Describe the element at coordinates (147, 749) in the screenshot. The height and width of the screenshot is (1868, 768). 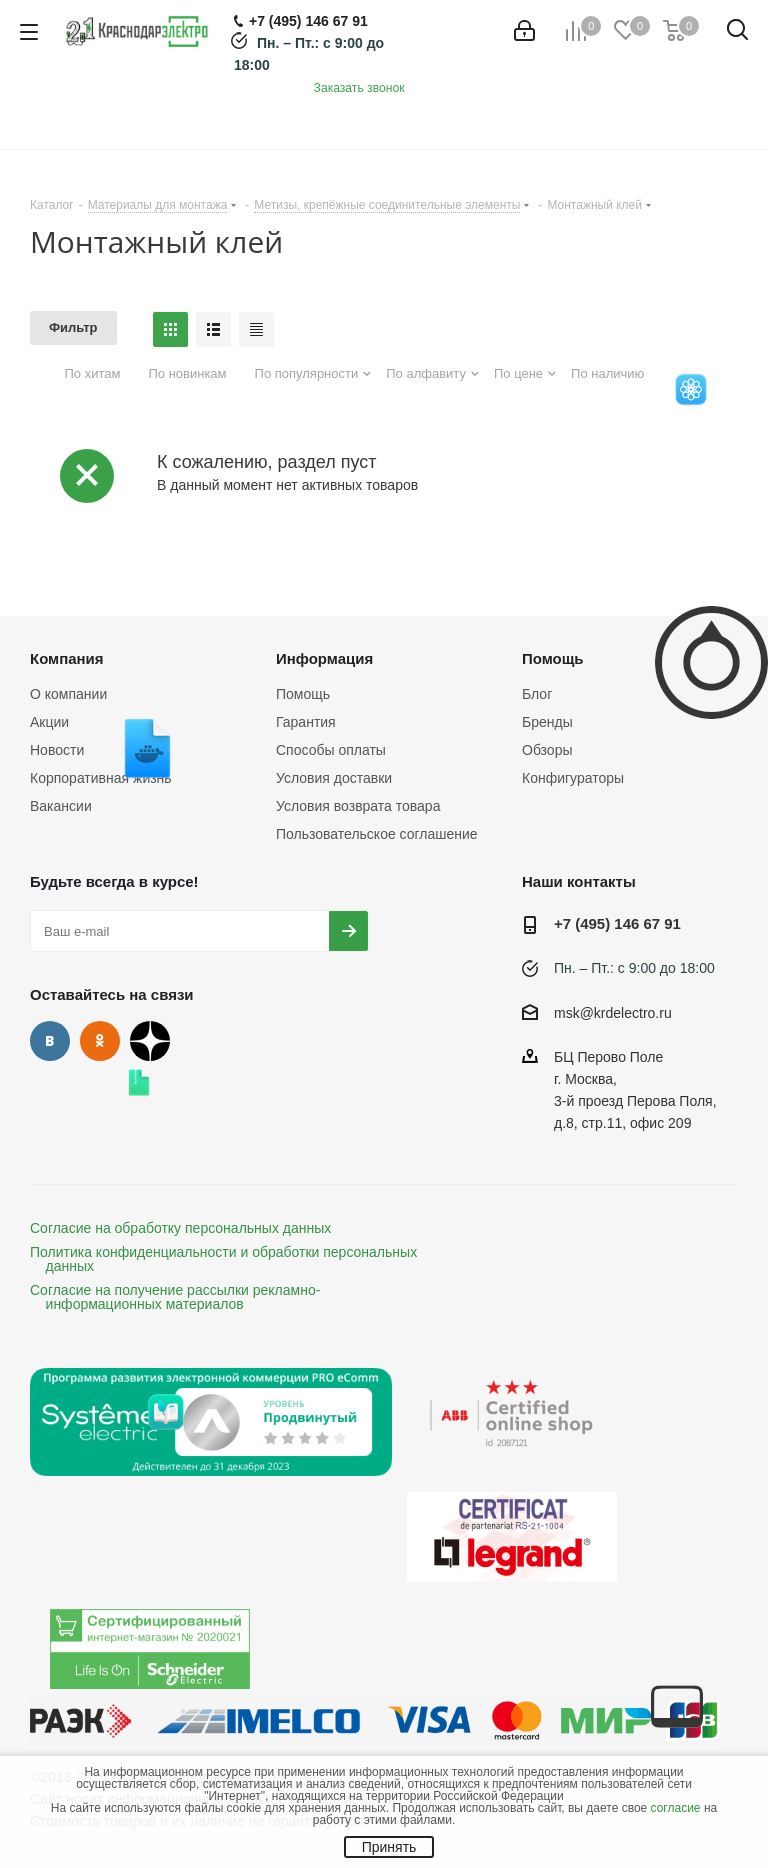
I see `a dockerfile or docker configuration file` at that location.